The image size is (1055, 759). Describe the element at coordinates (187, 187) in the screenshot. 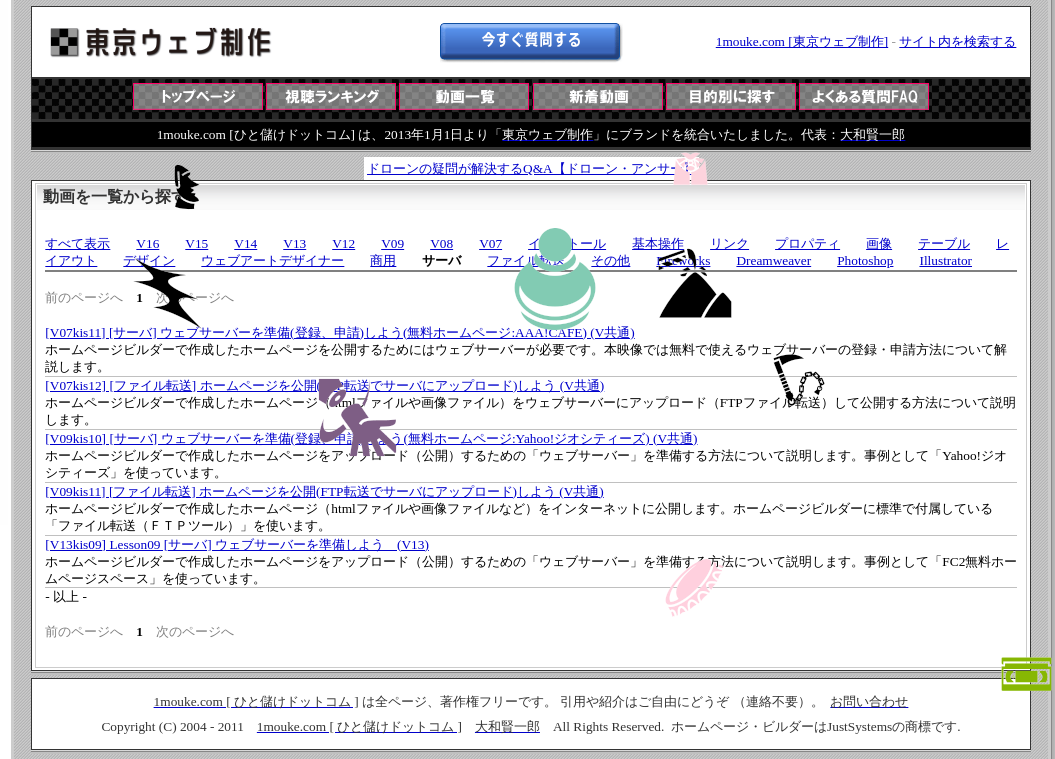

I see `easter island moai statue icon` at that location.